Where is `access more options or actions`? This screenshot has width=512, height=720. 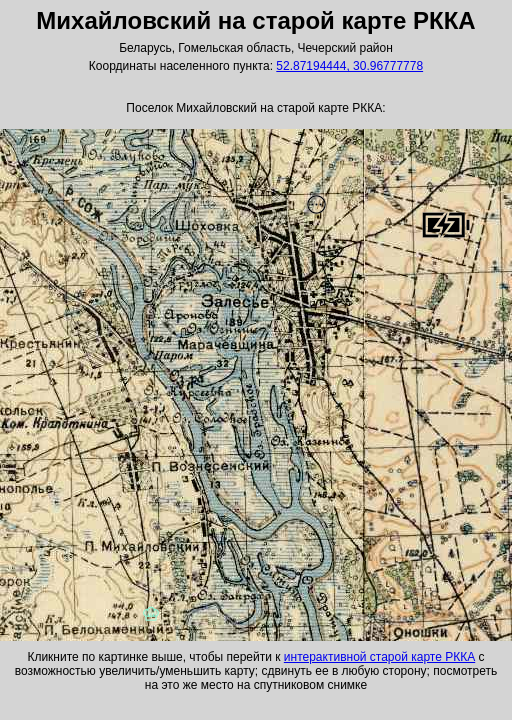 access more options or actions is located at coordinates (316, 204).